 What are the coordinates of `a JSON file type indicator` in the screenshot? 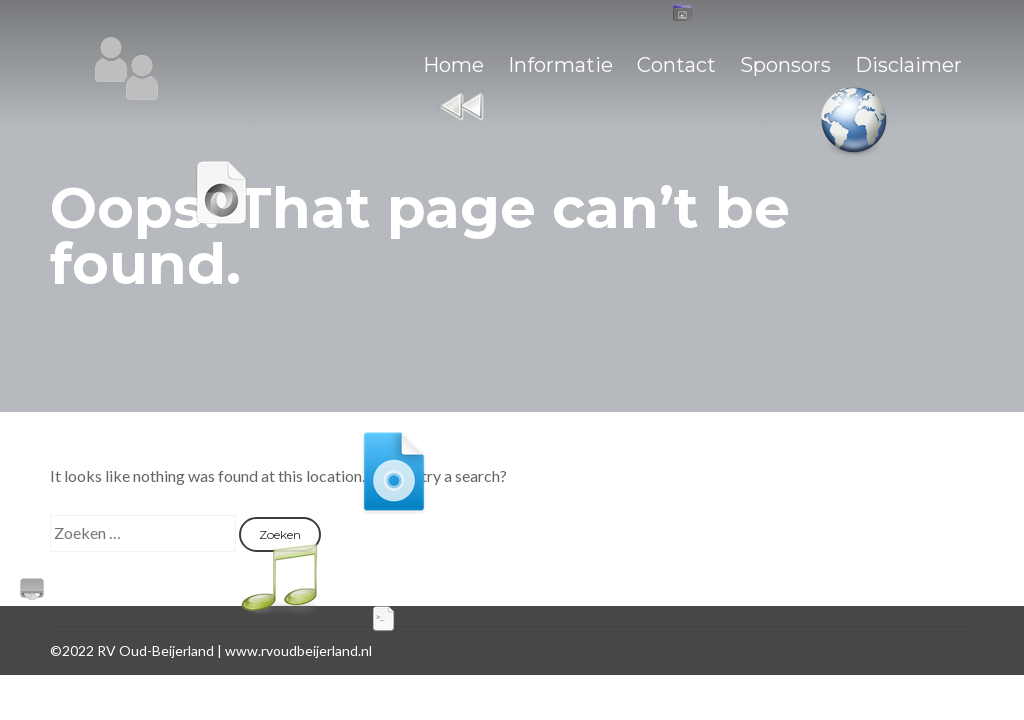 It's located at (221, 192).